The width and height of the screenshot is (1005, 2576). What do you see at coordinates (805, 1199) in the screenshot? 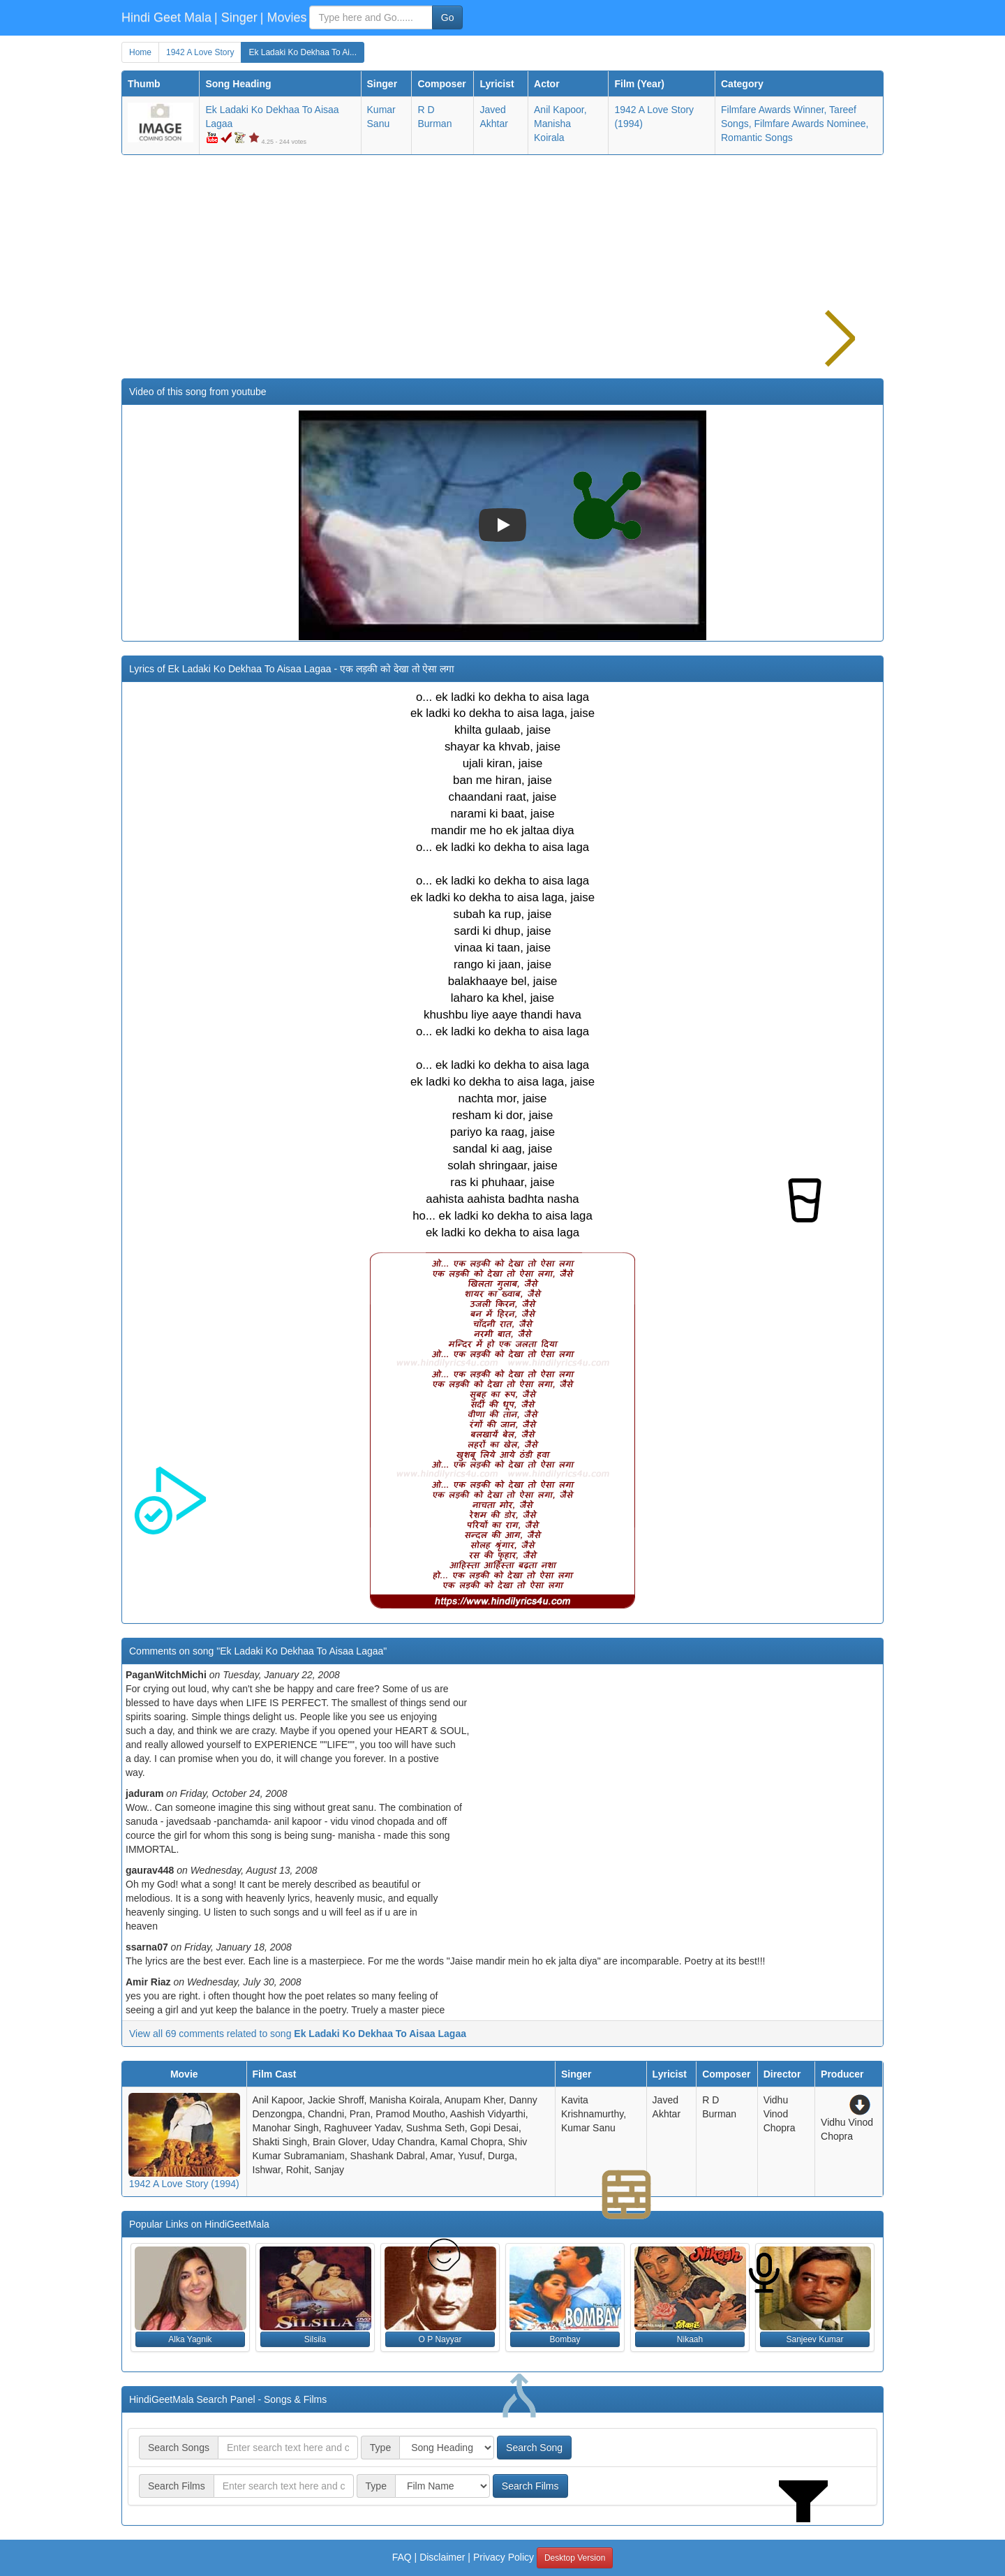
I see `track your daily water intake` at bounding box center [805, 1199].